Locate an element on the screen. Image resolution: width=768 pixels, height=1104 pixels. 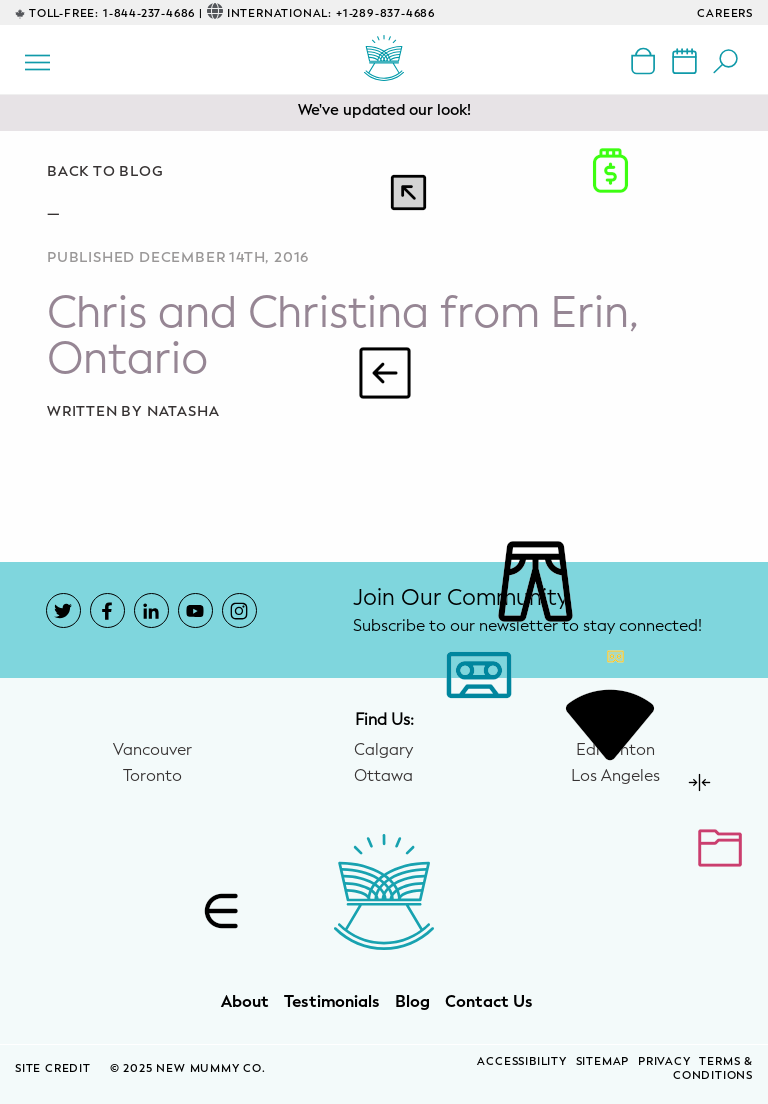
launch virtual reality or VR mode is located at coordinates (615, 656).